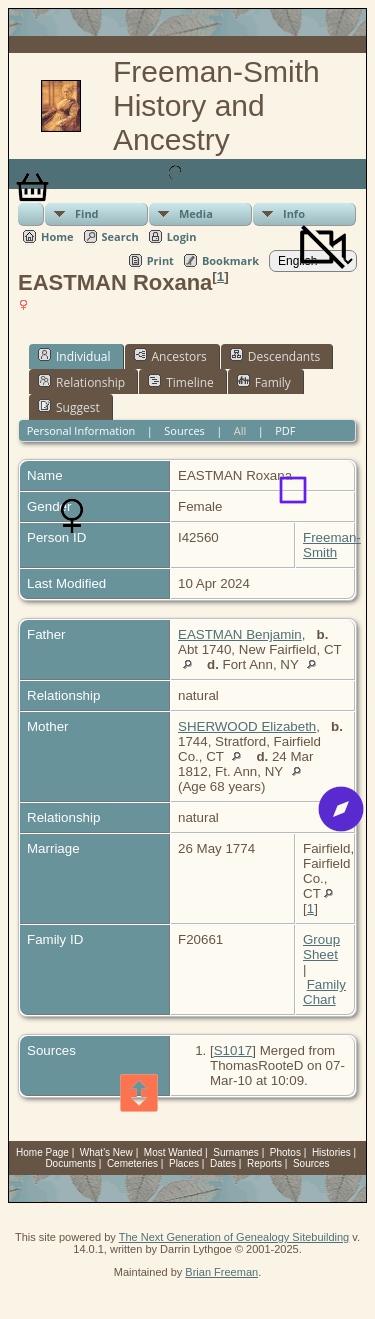 The width and height of the screenshot is (375, 1319). Describe the element at coordinates (32, 186) in the screenshot. I see `view your shopping basket` at that location.